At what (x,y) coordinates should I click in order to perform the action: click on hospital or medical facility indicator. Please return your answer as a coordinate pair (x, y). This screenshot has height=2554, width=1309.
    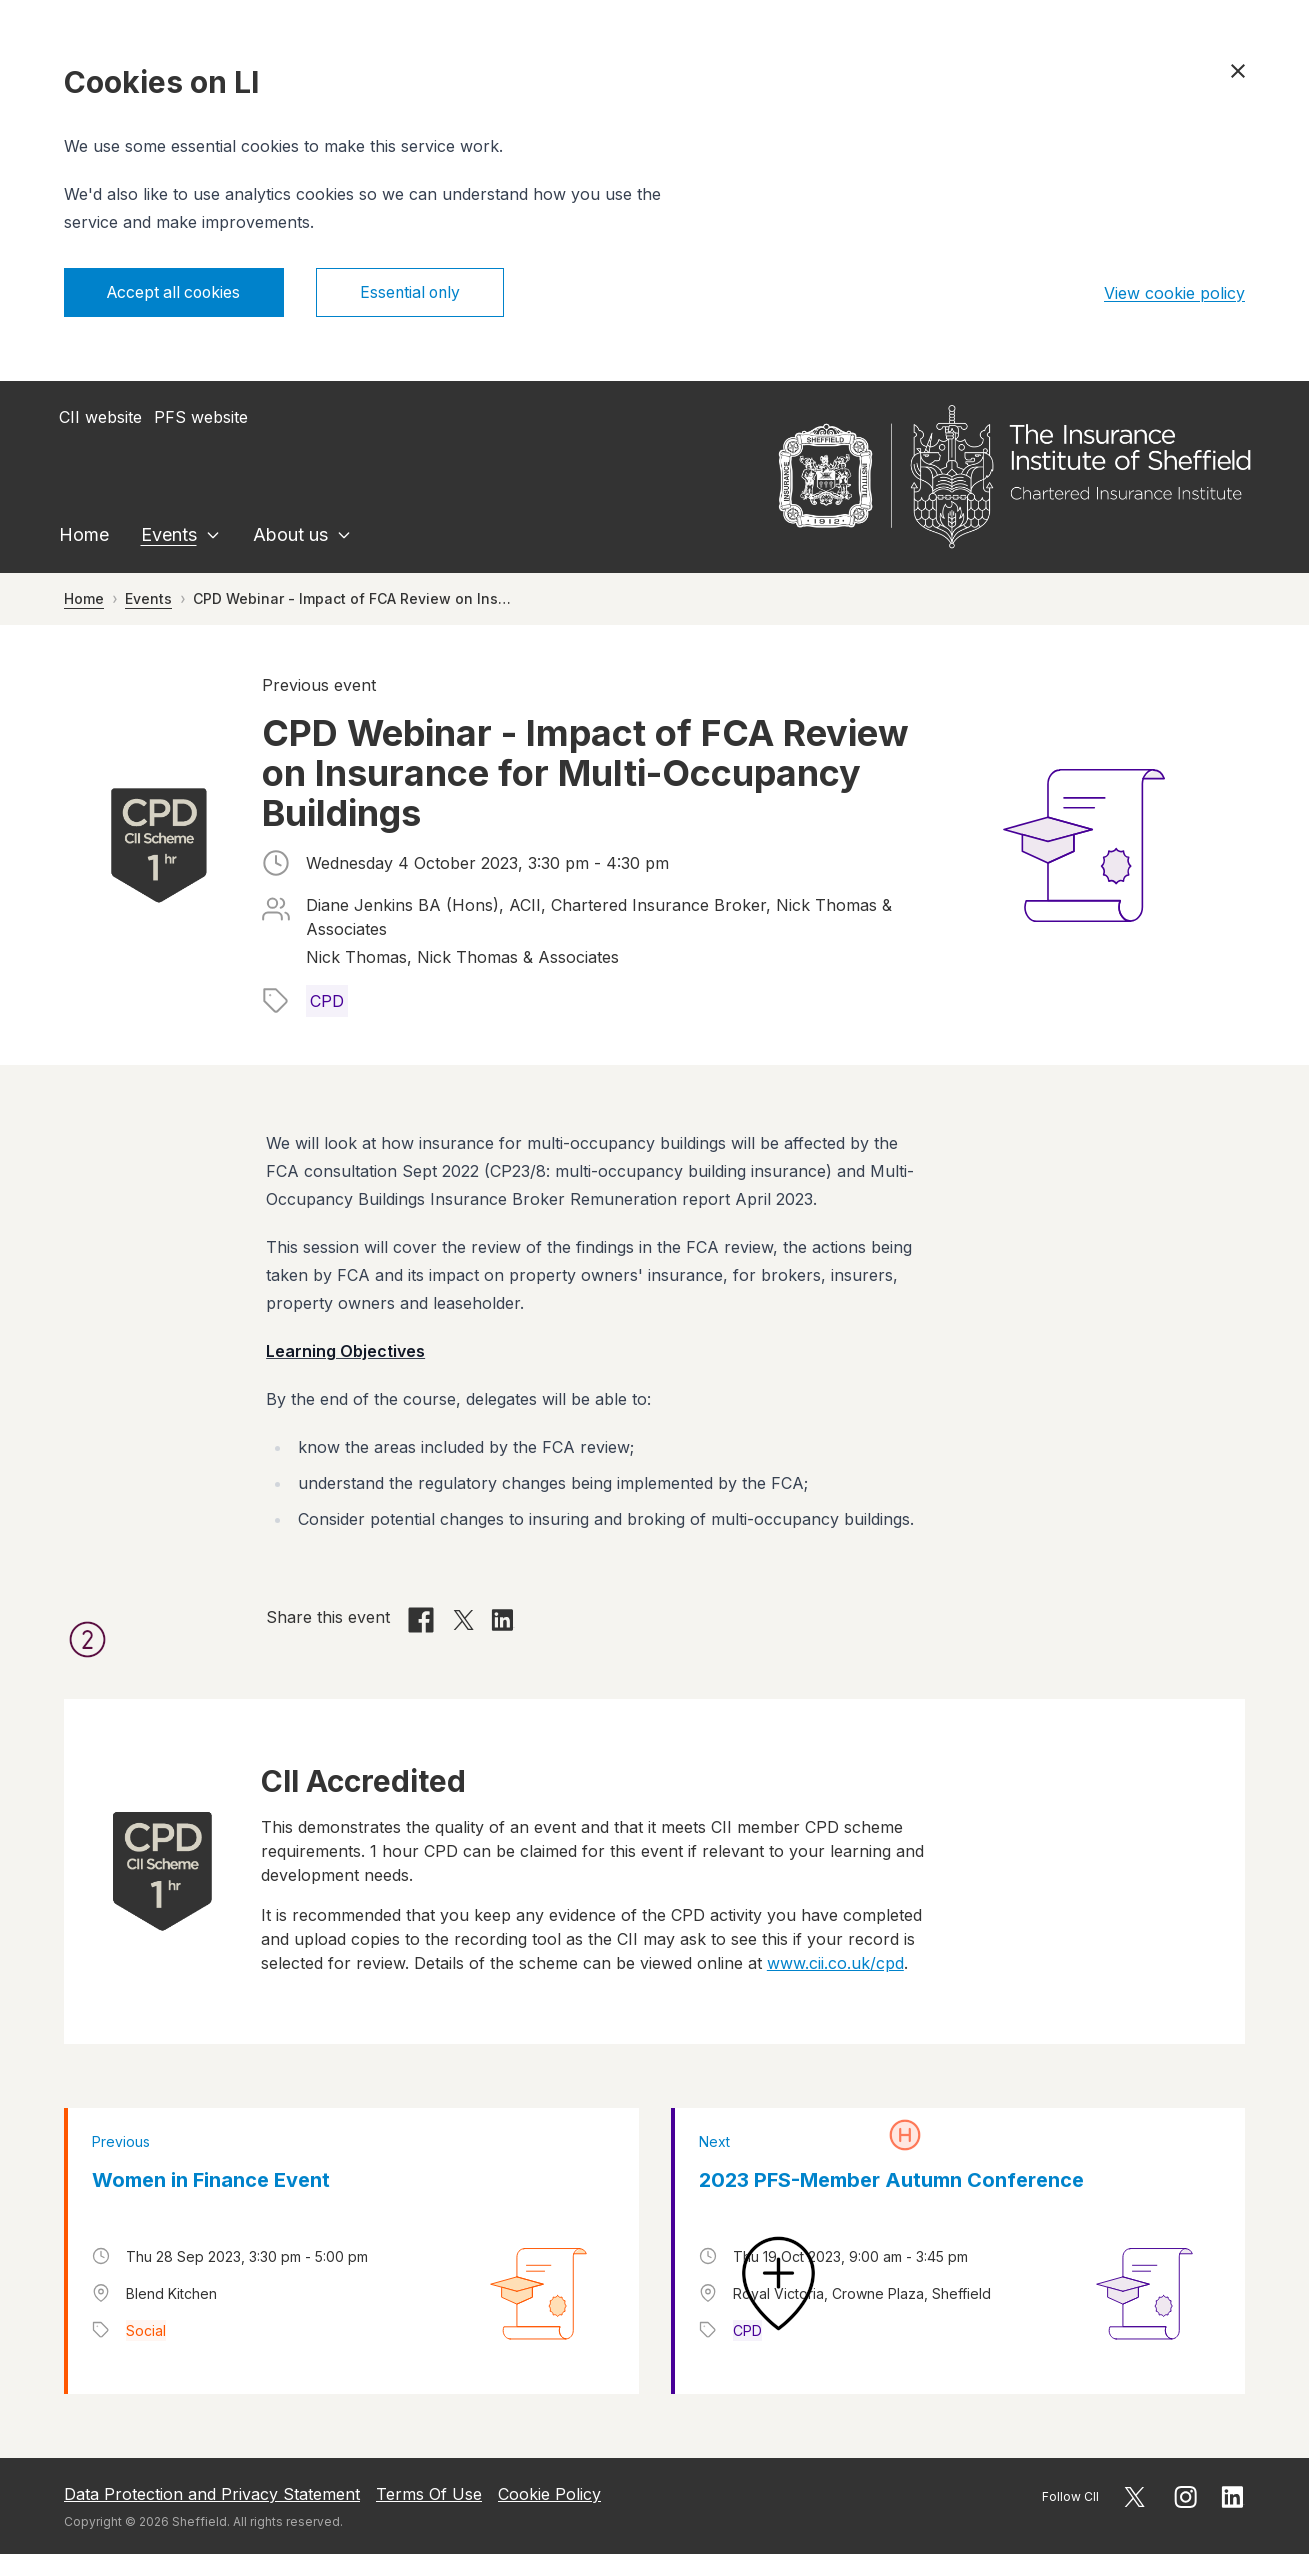
    Looking at the image, I should click on (905, 2135).